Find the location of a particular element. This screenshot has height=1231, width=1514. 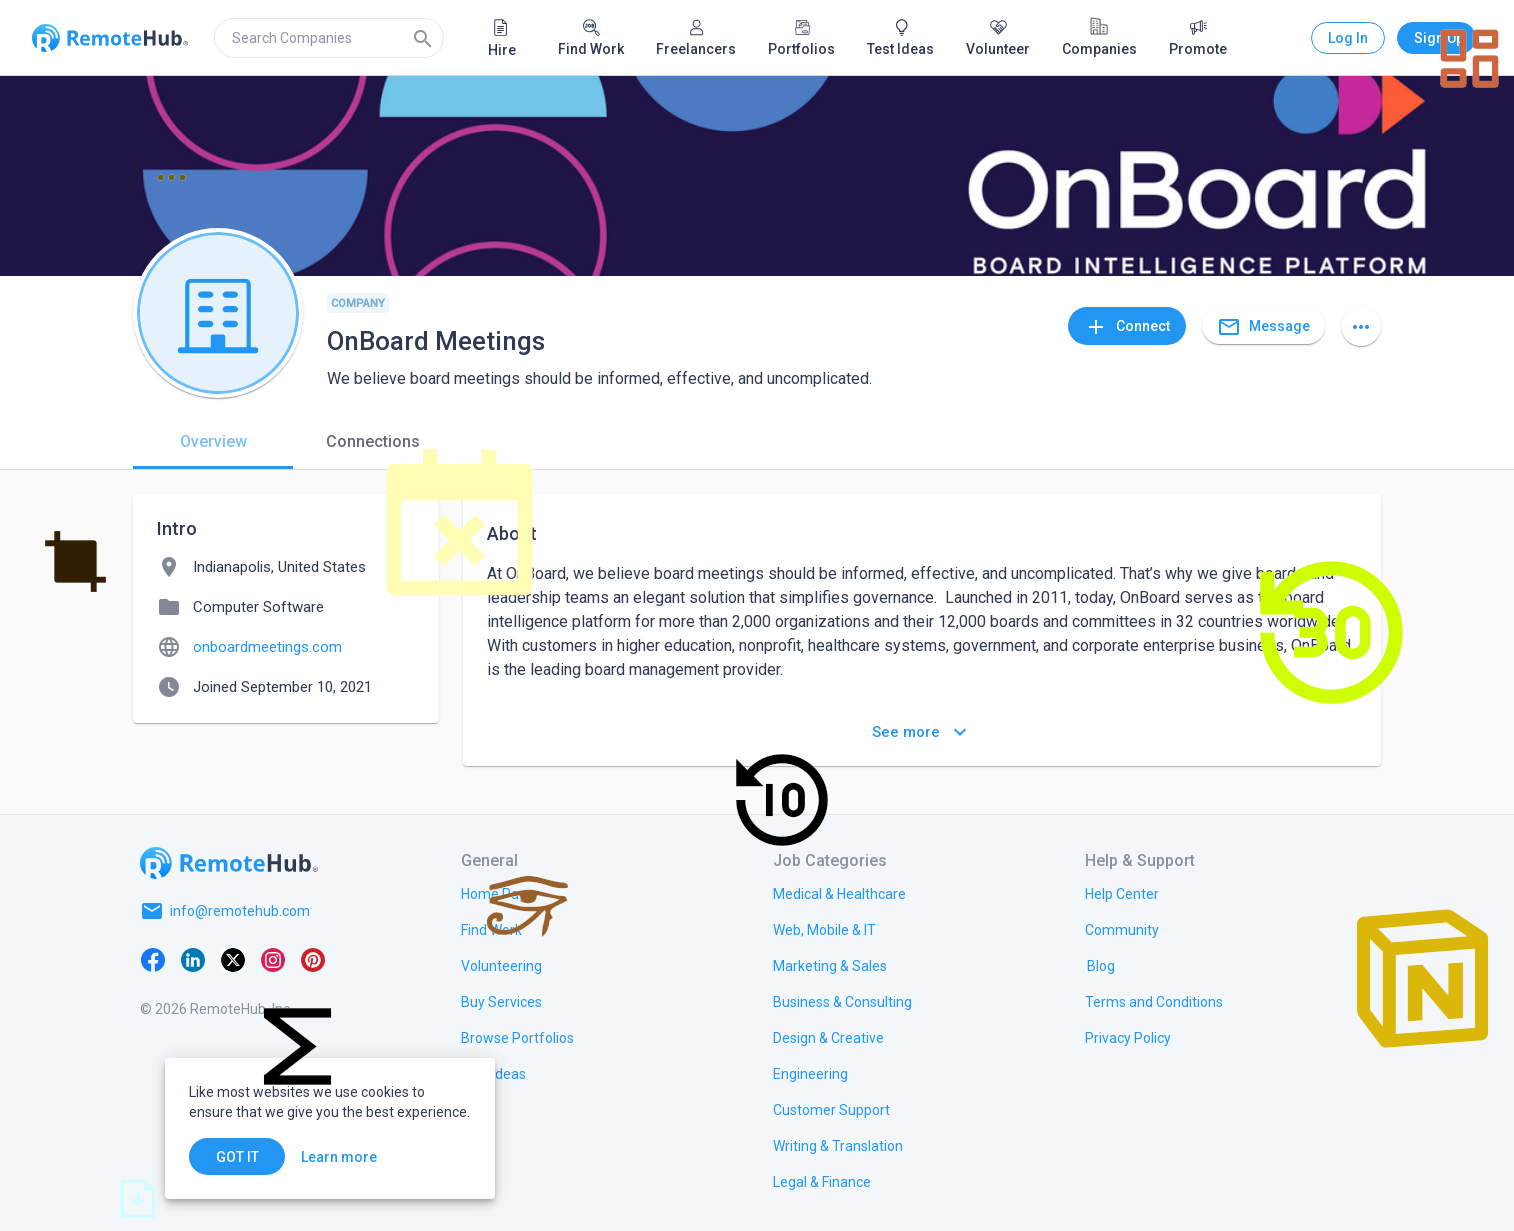

rewind 30 seconds is located at coordinates (1331, 632).